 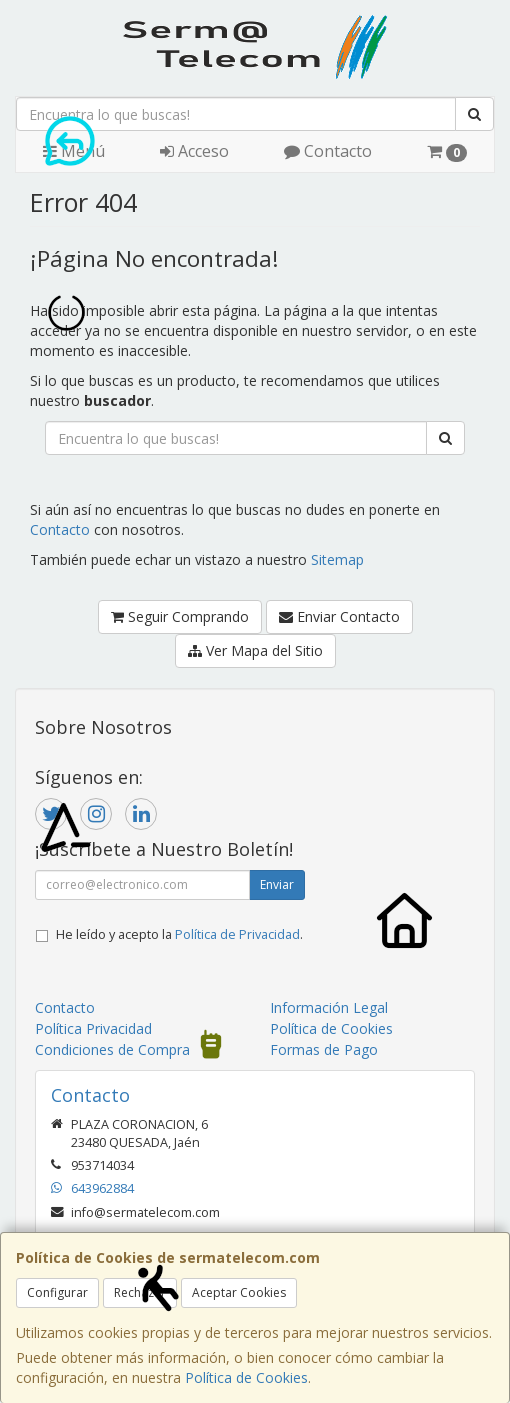 What do you see at coordinates (66, 312) in the screenshot?
I see `loading or processing in progress` at bounding box center [66, 312].